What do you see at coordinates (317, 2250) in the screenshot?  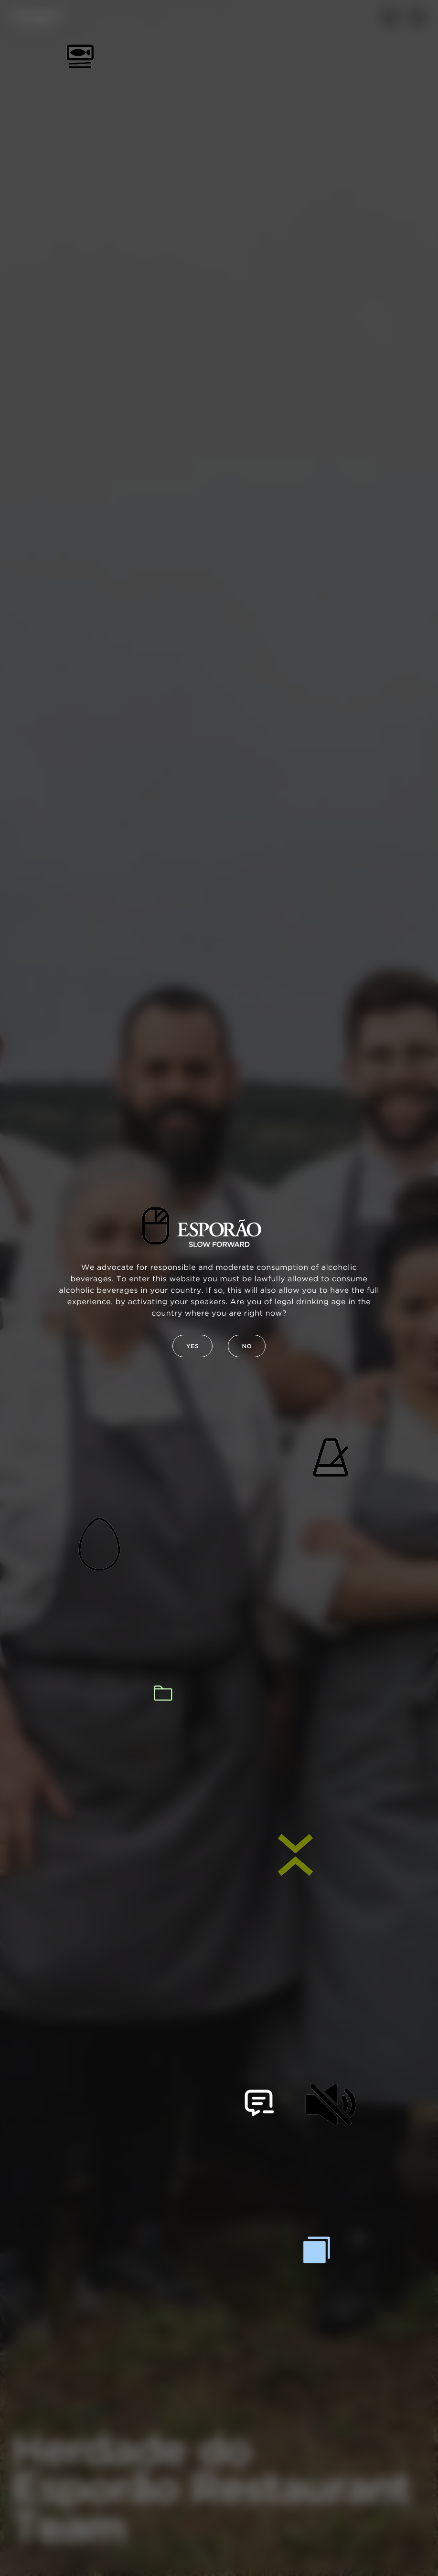 I see `copy to clipboard` at bounding box center [317, 2250].